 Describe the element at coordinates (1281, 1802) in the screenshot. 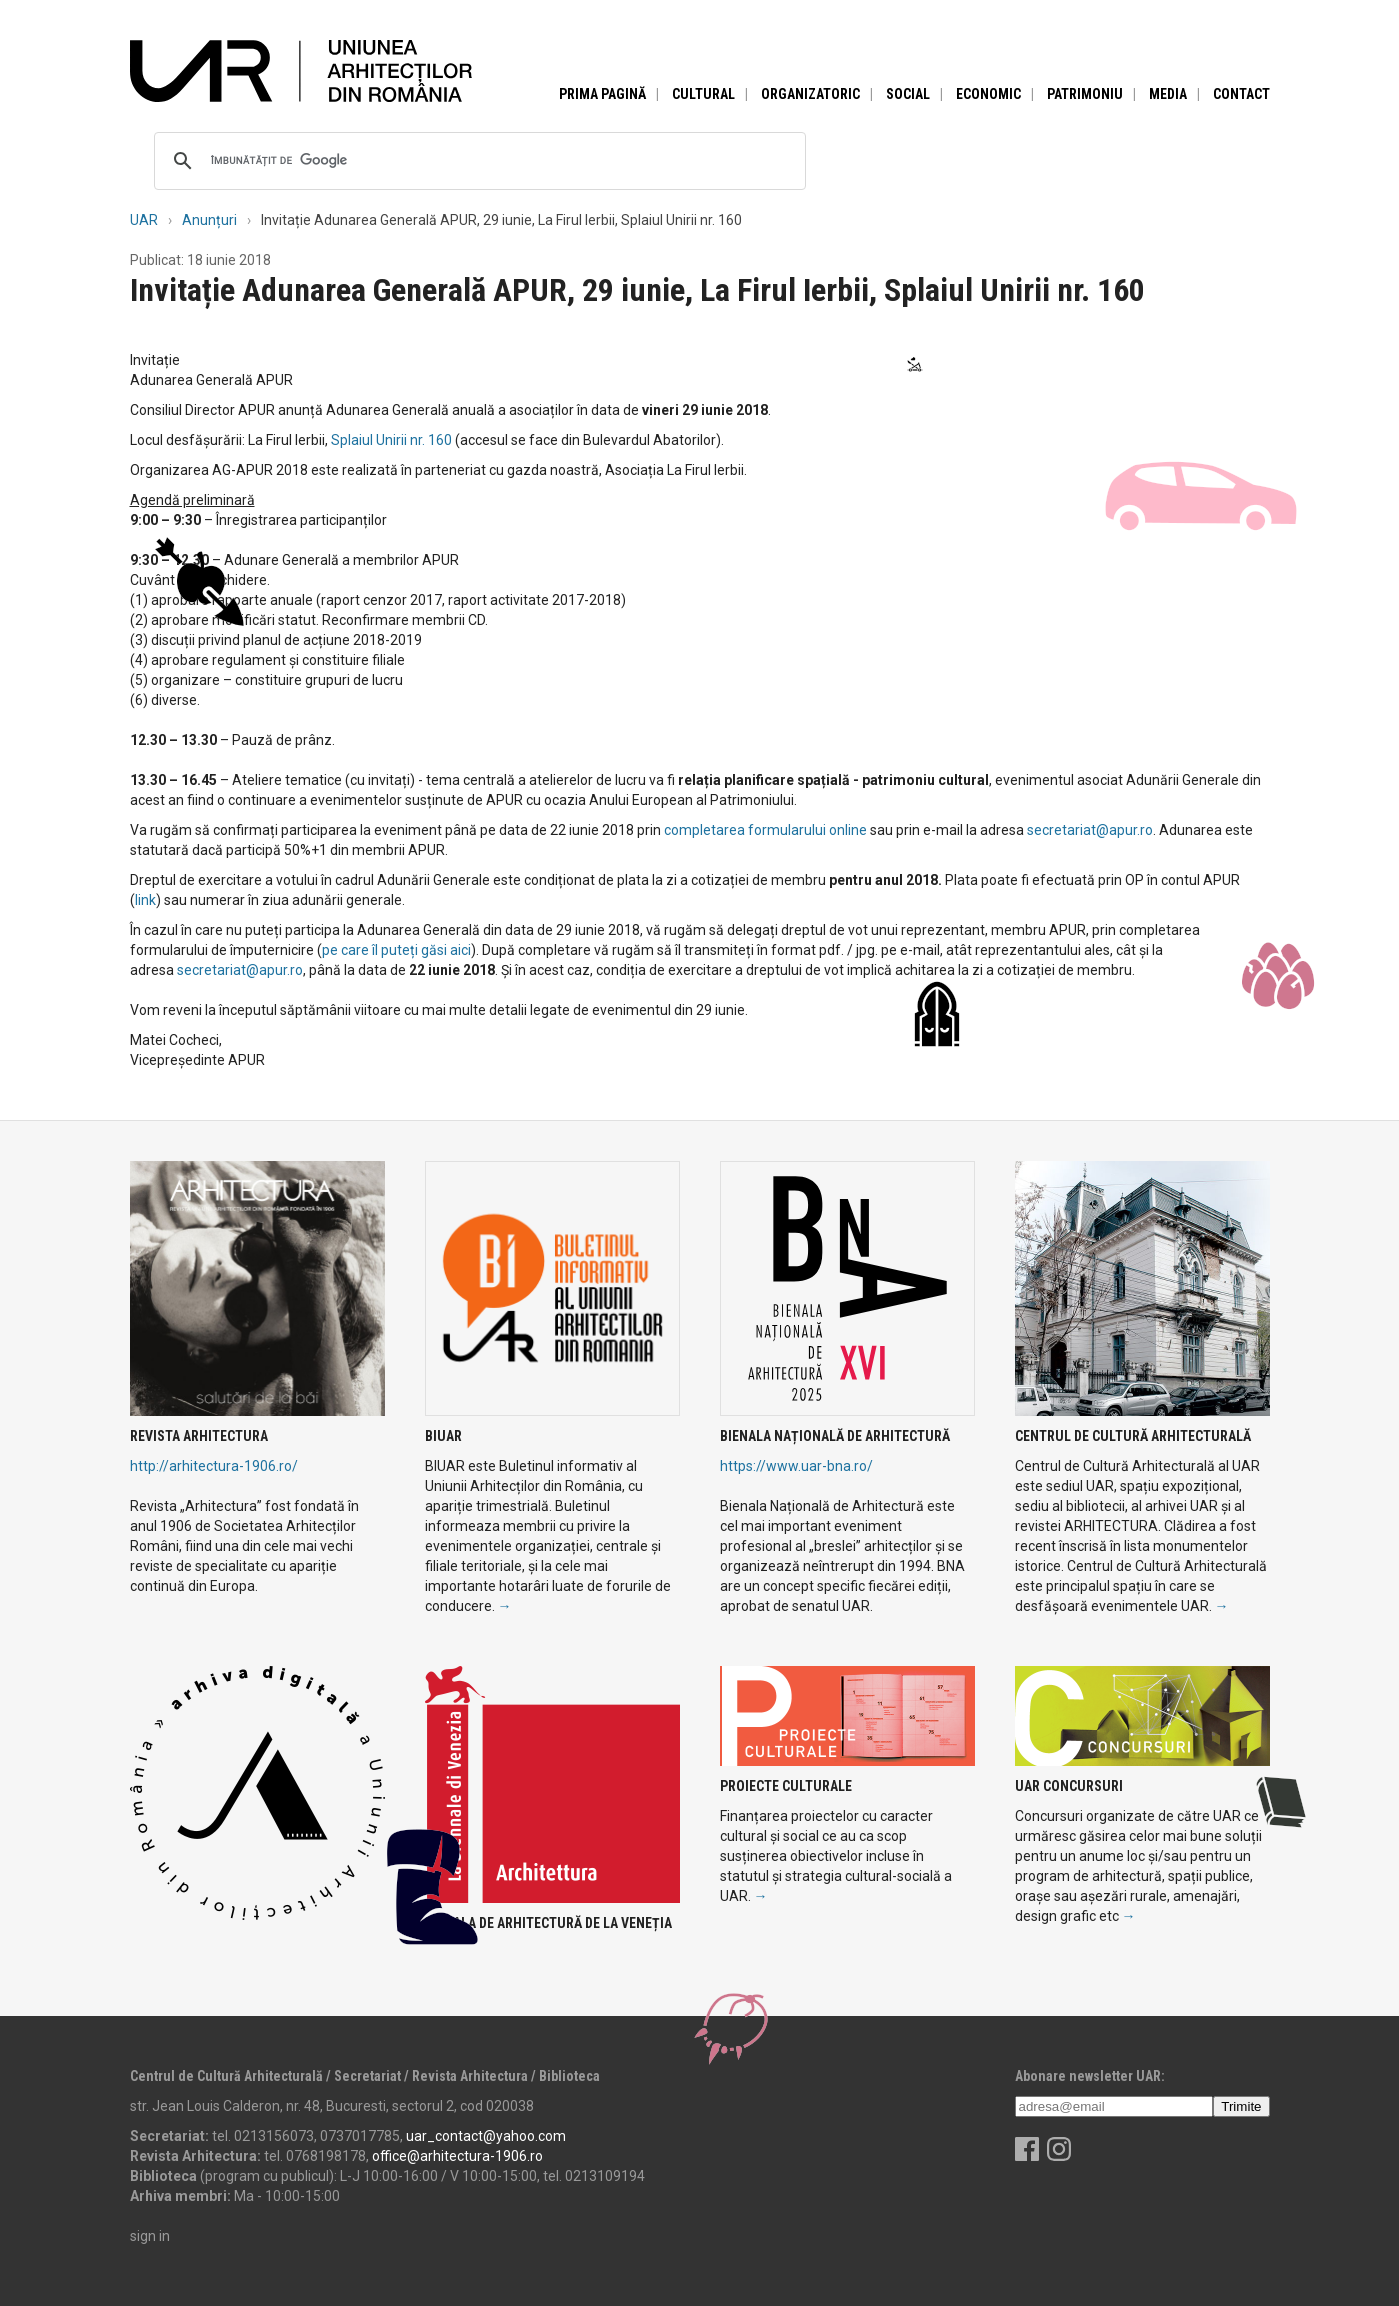

I see `open a guidebook or manual` at that location.